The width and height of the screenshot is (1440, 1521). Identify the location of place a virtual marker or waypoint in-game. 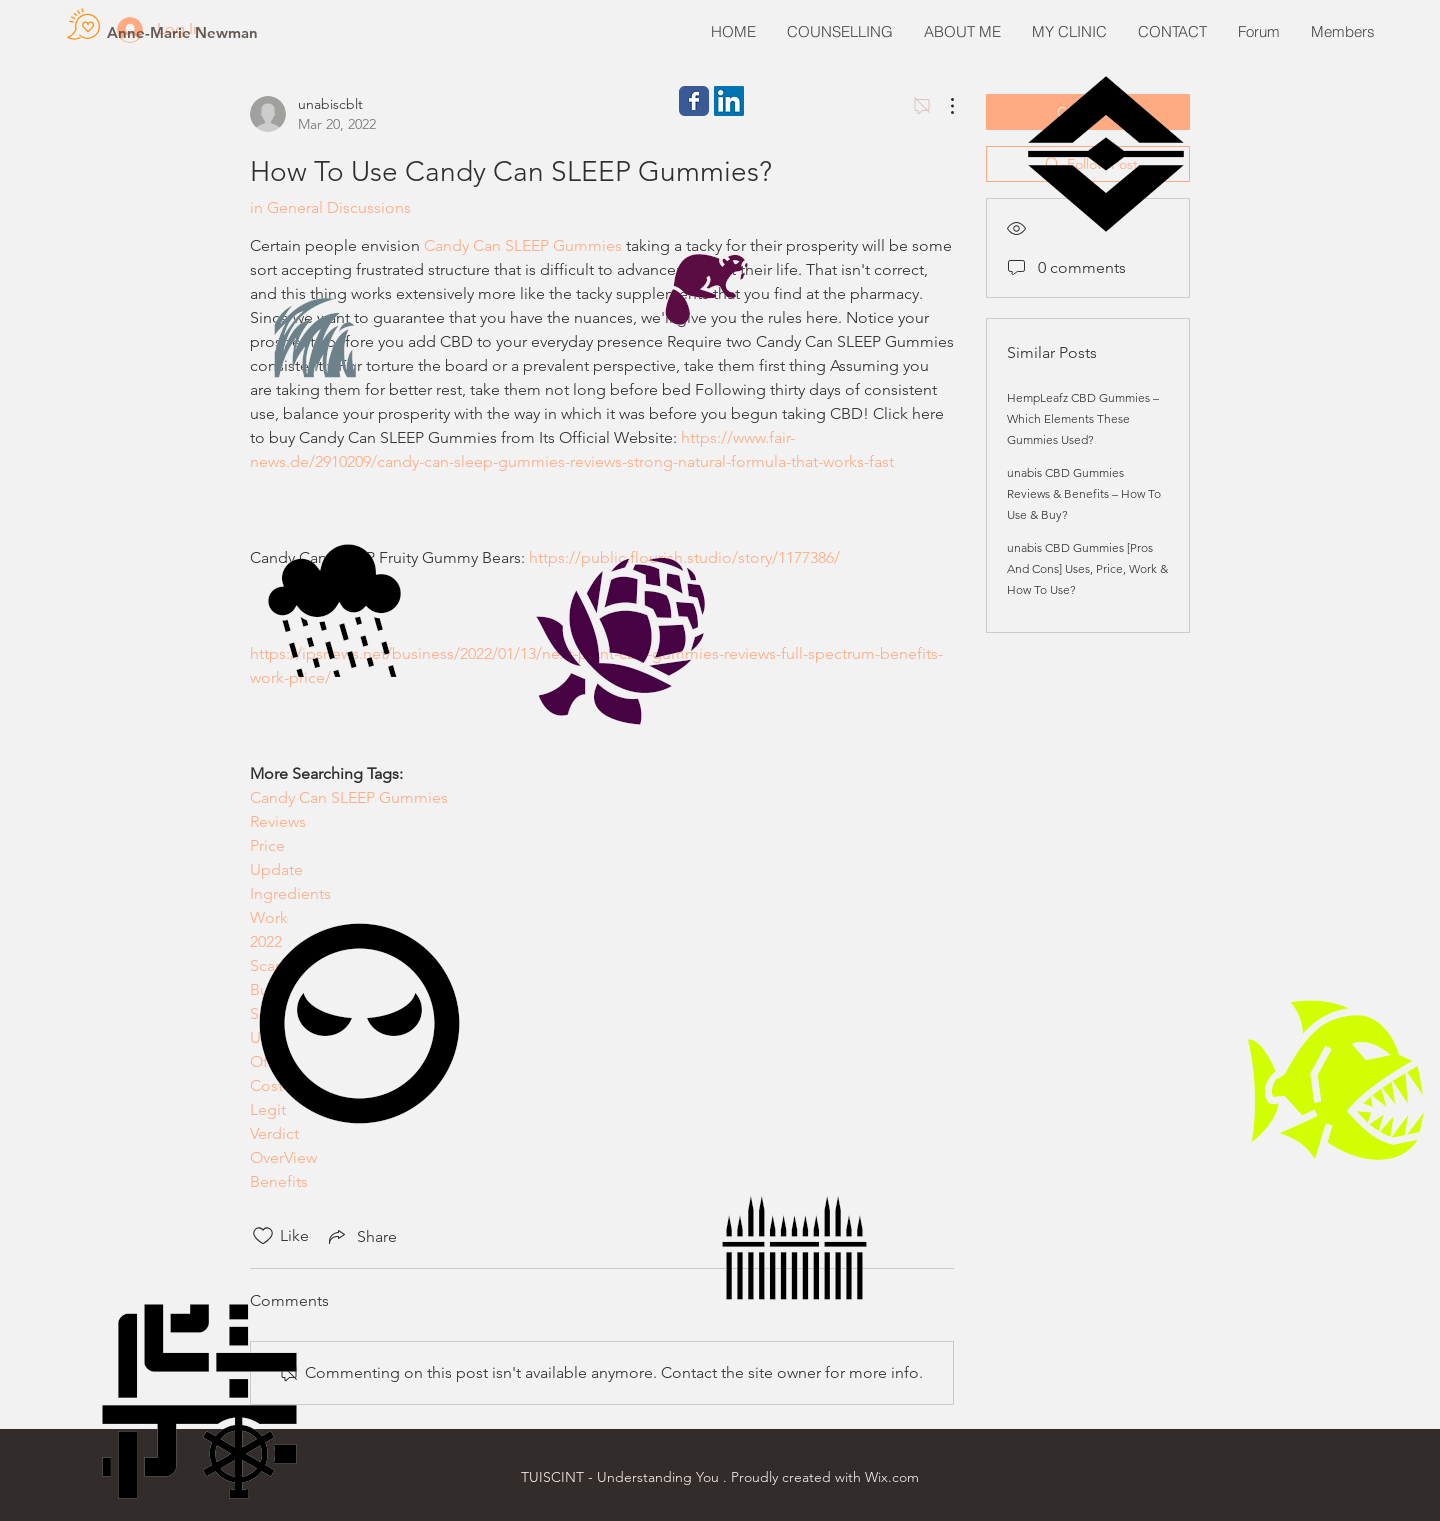
(1106, 154).